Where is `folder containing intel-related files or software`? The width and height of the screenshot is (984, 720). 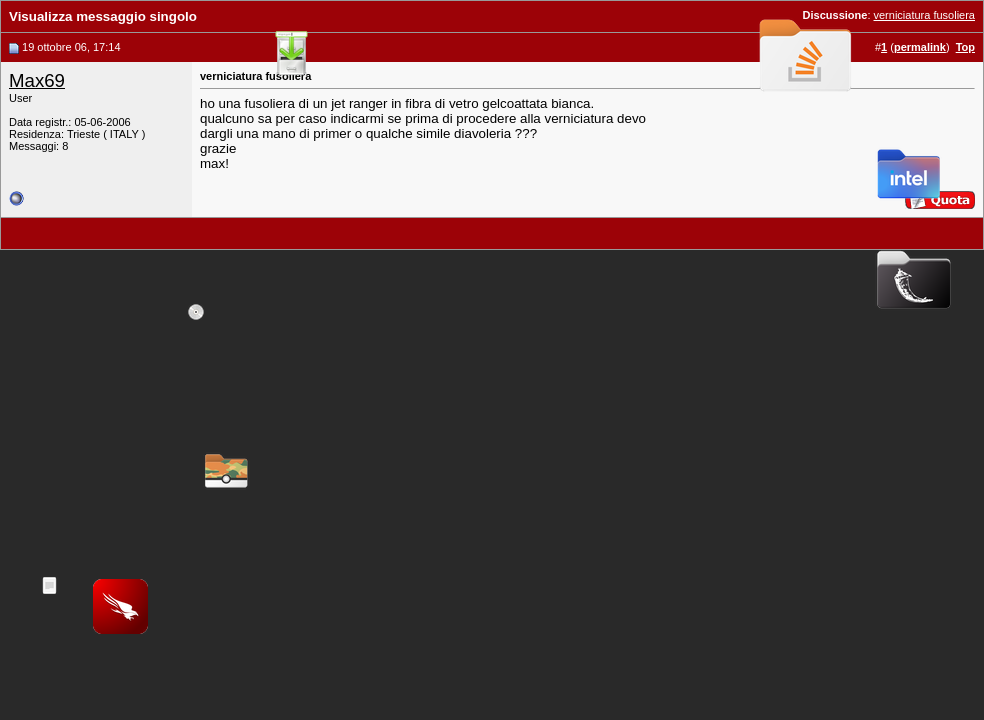
folder containing intel-related files or software is located at coordinates (908, 175).